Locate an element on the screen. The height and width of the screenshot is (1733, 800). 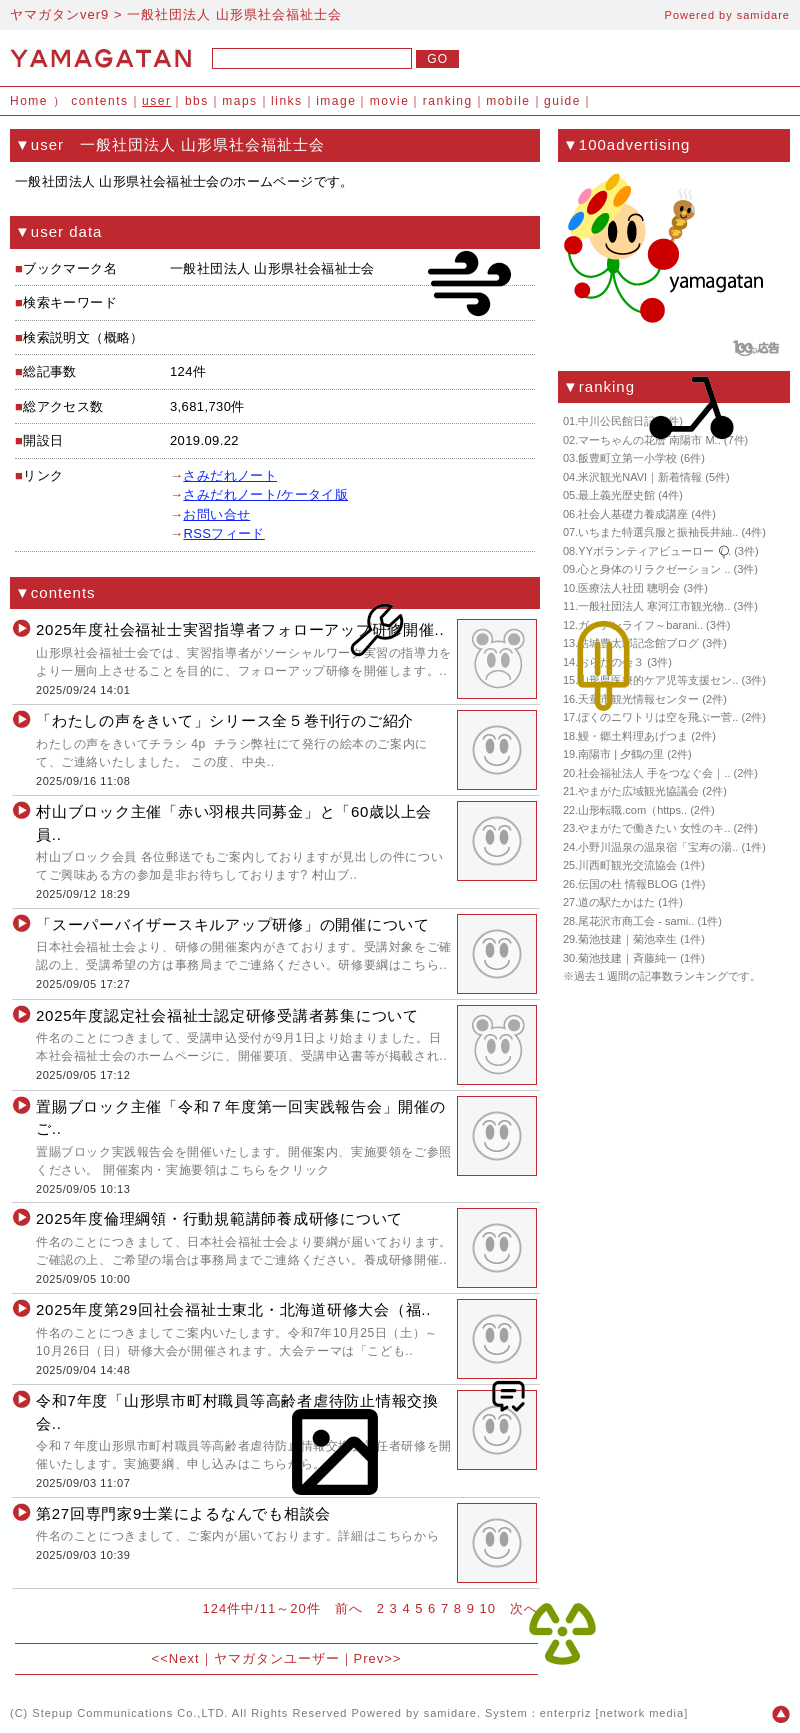
select scooter as transportation mode is located at coordinates (691, 411).